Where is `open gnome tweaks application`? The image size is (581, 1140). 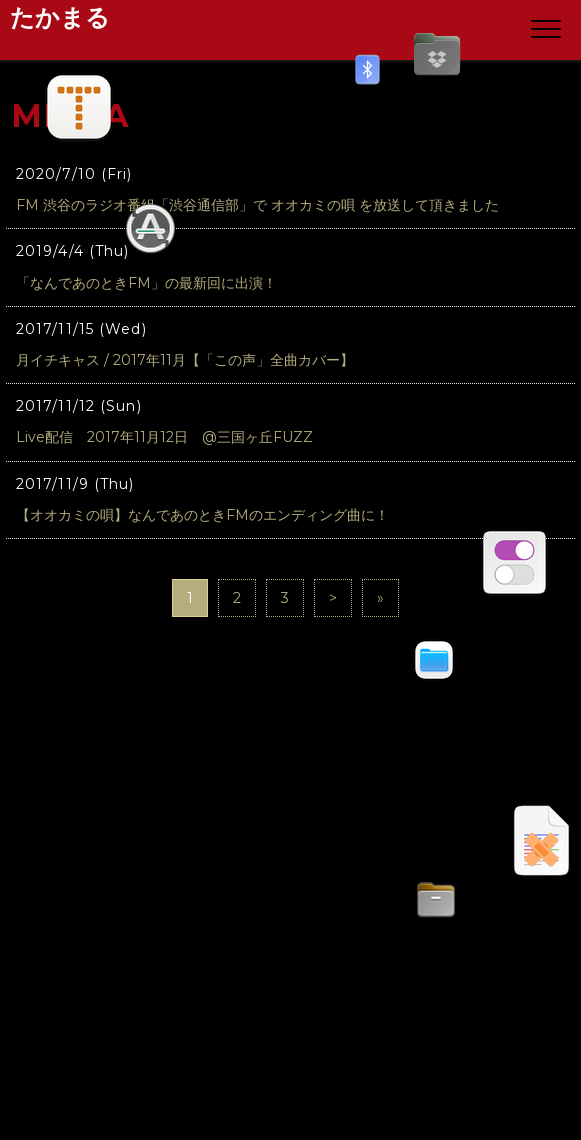
open gnome tweaks application is located at coordinates (514, 562).